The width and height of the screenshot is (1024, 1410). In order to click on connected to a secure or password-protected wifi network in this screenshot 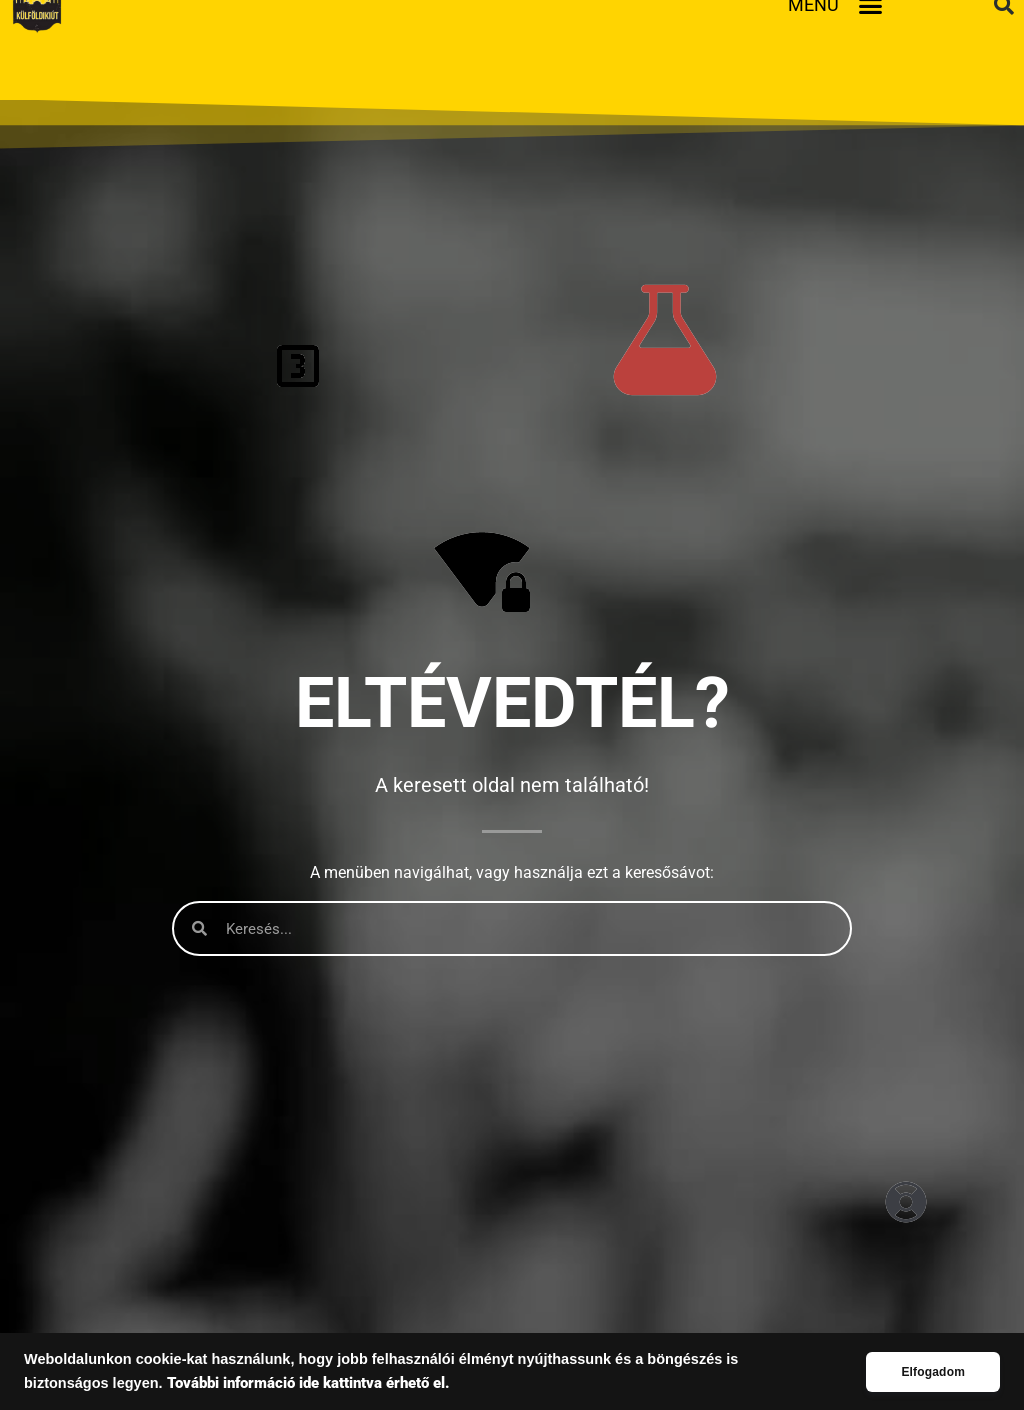, I will do `click(482, 572)`.